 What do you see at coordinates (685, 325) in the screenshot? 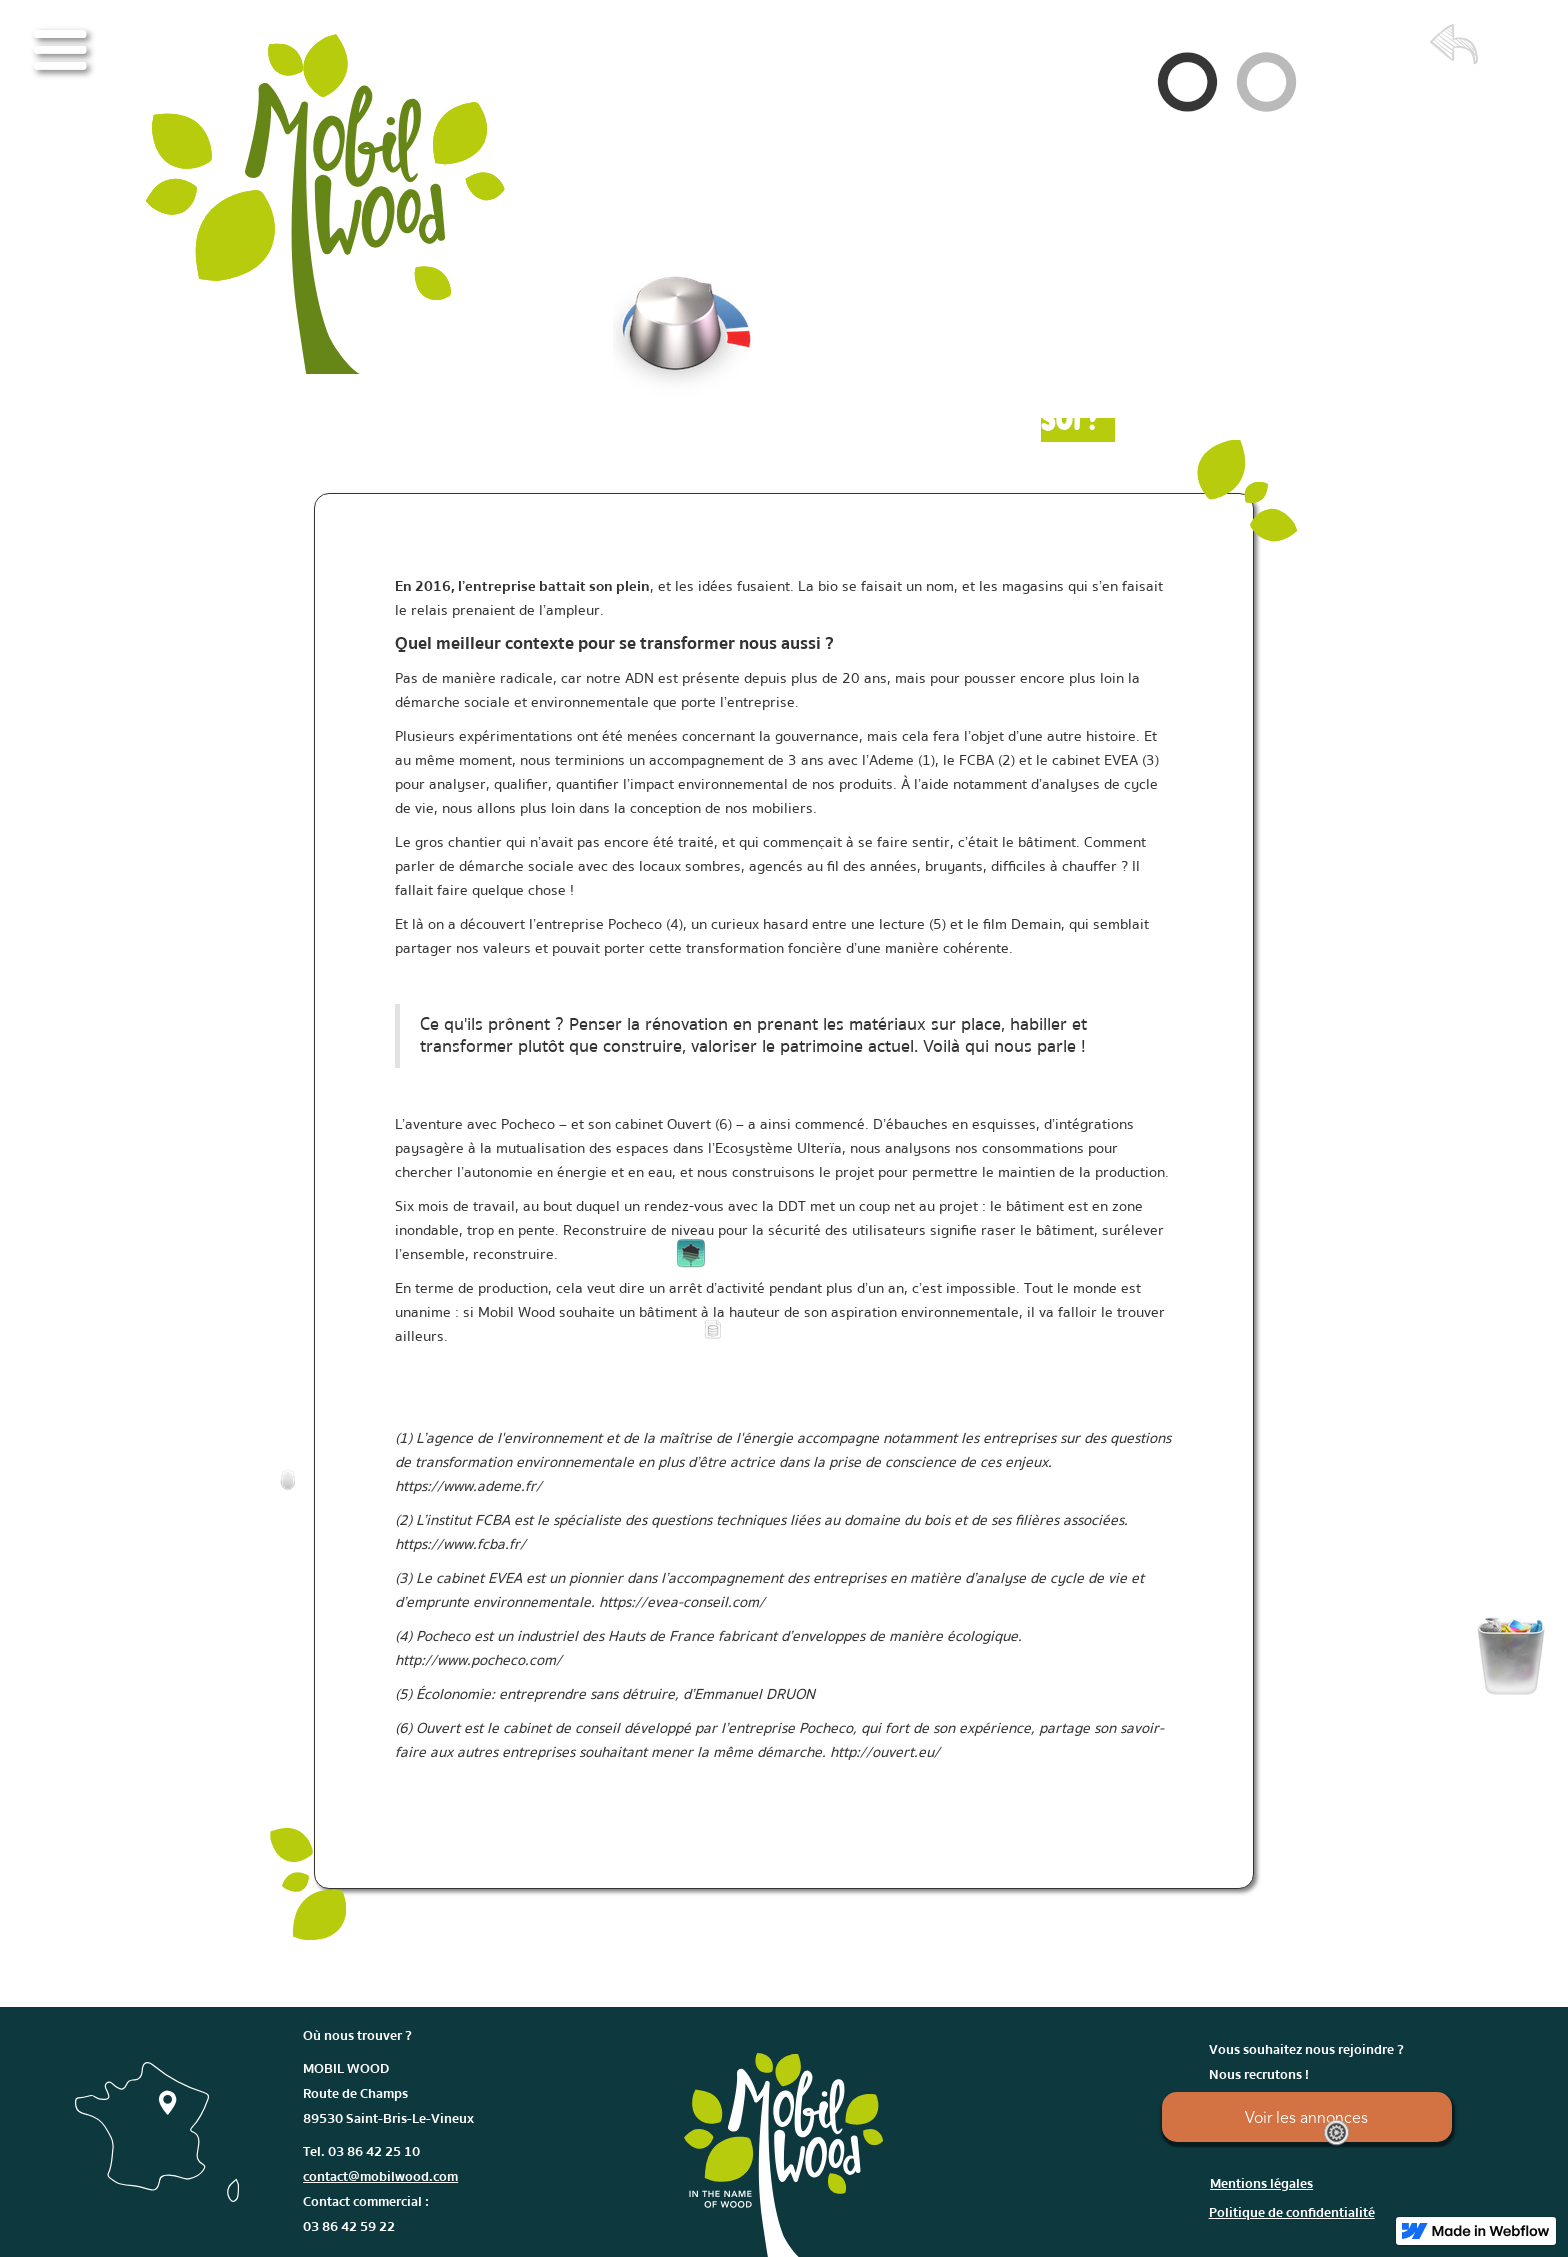
I see `adjust system audio volume` at bounding box center [685, 325].